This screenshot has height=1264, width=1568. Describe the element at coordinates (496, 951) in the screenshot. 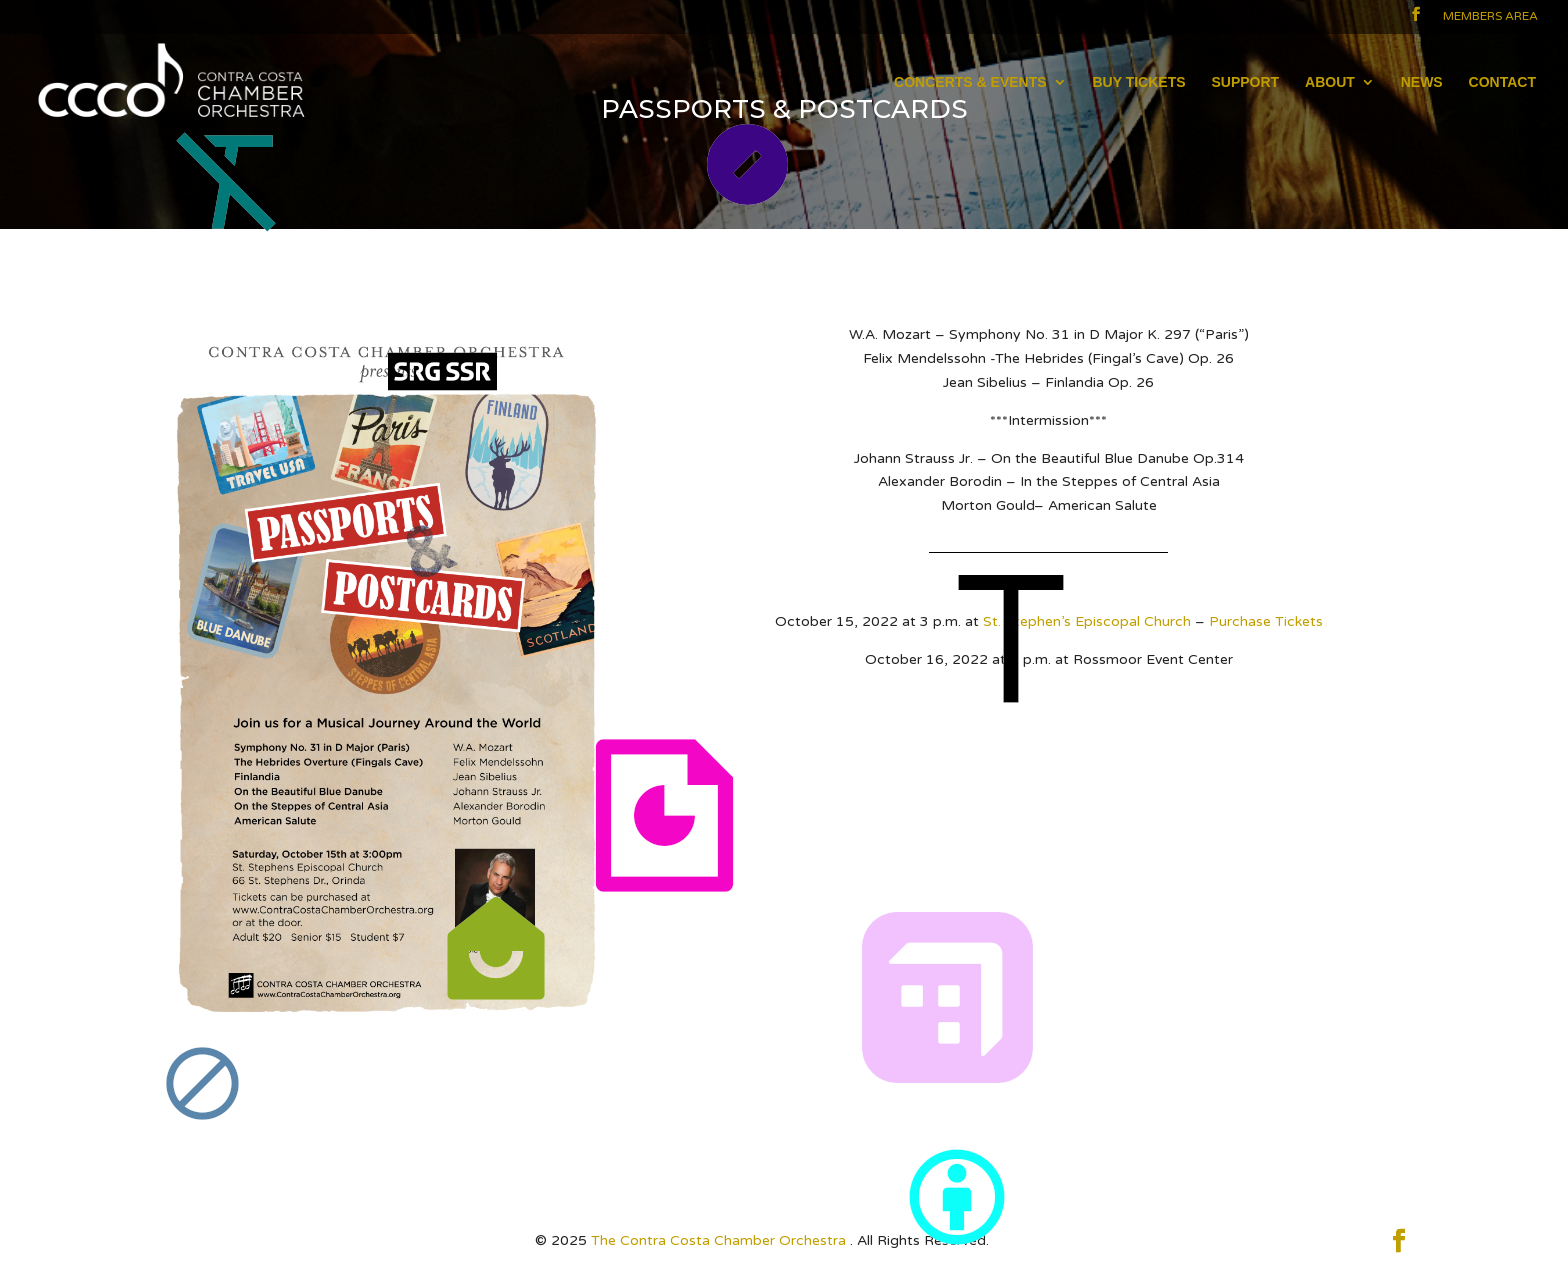

I see `return to home screen` at that location.